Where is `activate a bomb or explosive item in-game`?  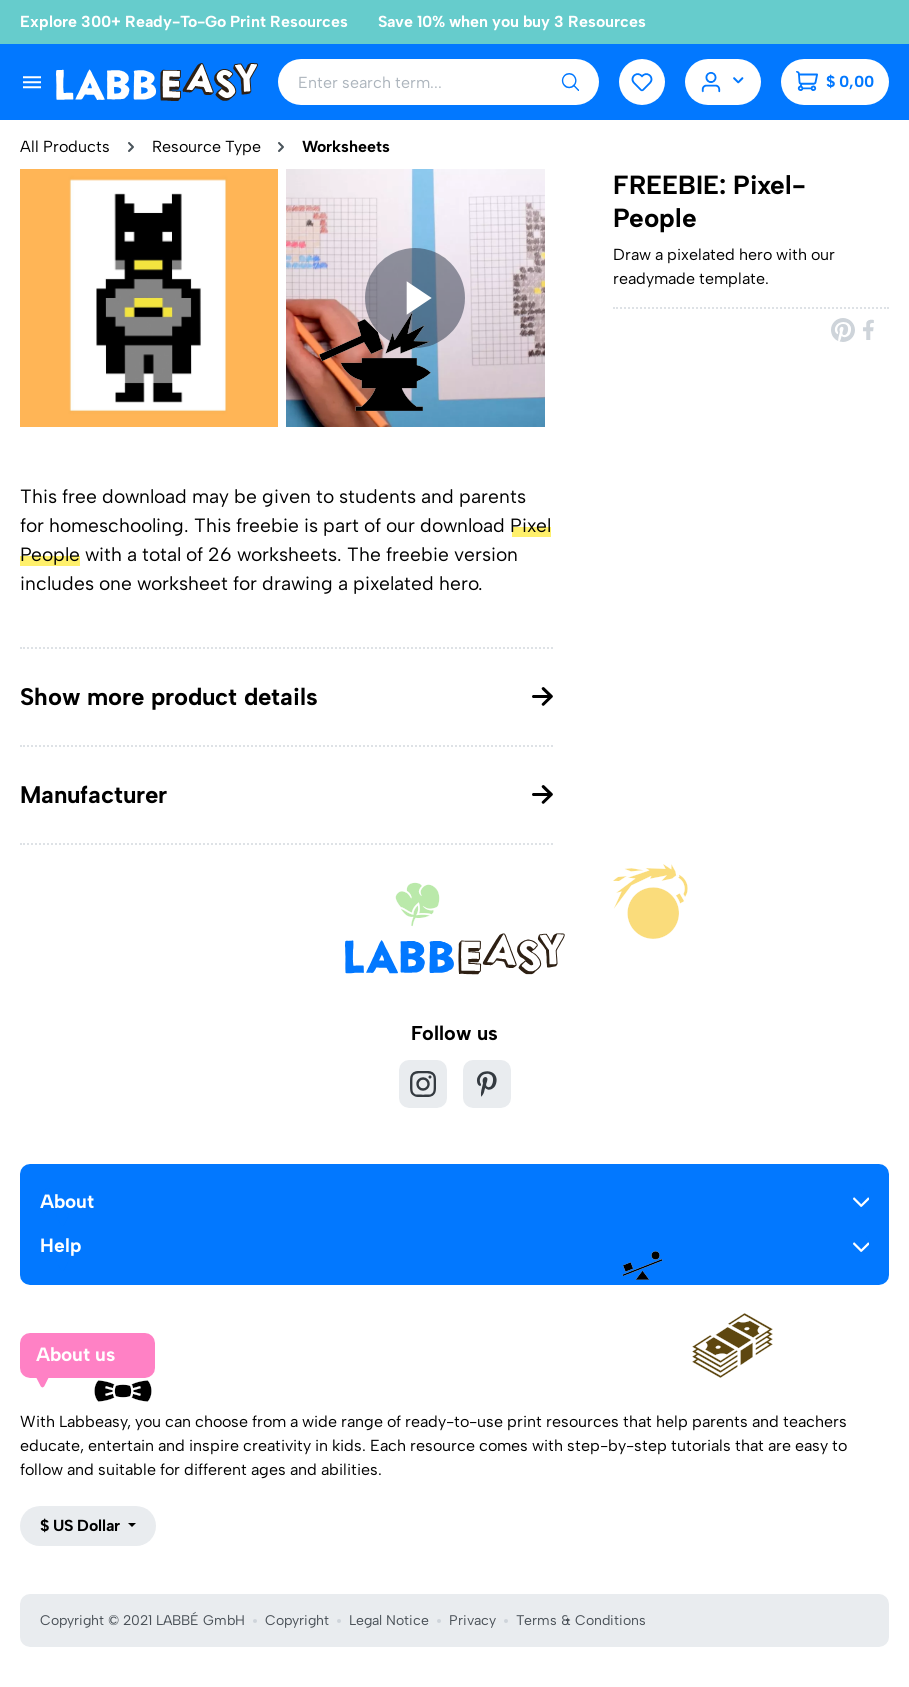 activate a bomb or explosive item in-game is located at coordinates (650, 901).